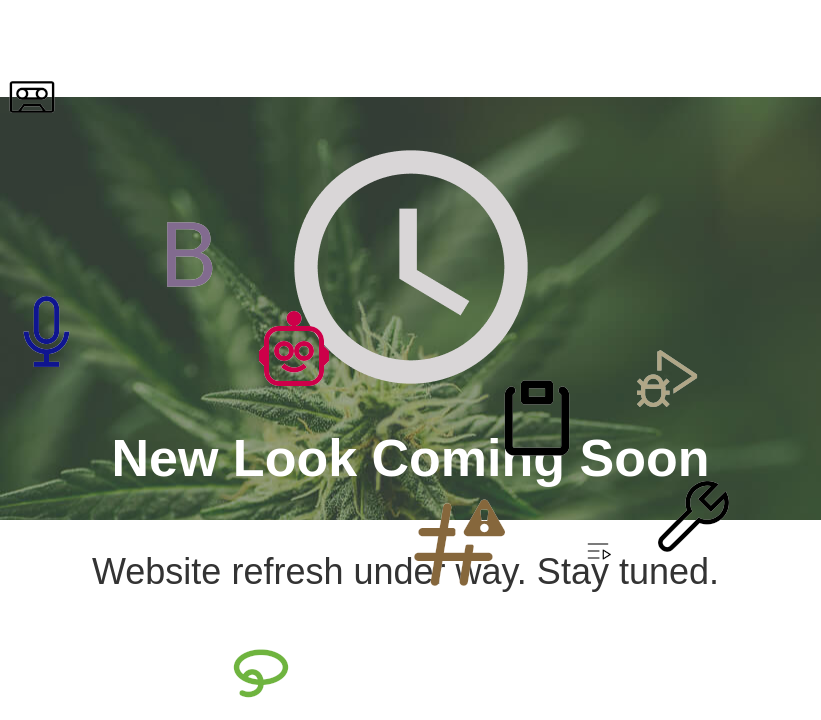  Describe the element at coordinates (261, 671) in the screenshot. I see `freehand selection tool` at that location.